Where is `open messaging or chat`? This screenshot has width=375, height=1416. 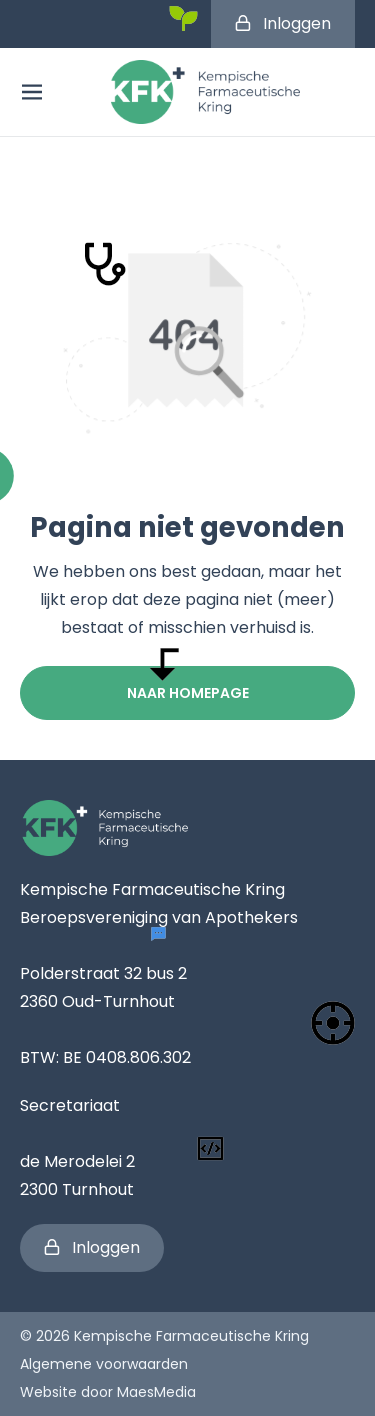
open messaging or chat is located at coordinates (158, 933).